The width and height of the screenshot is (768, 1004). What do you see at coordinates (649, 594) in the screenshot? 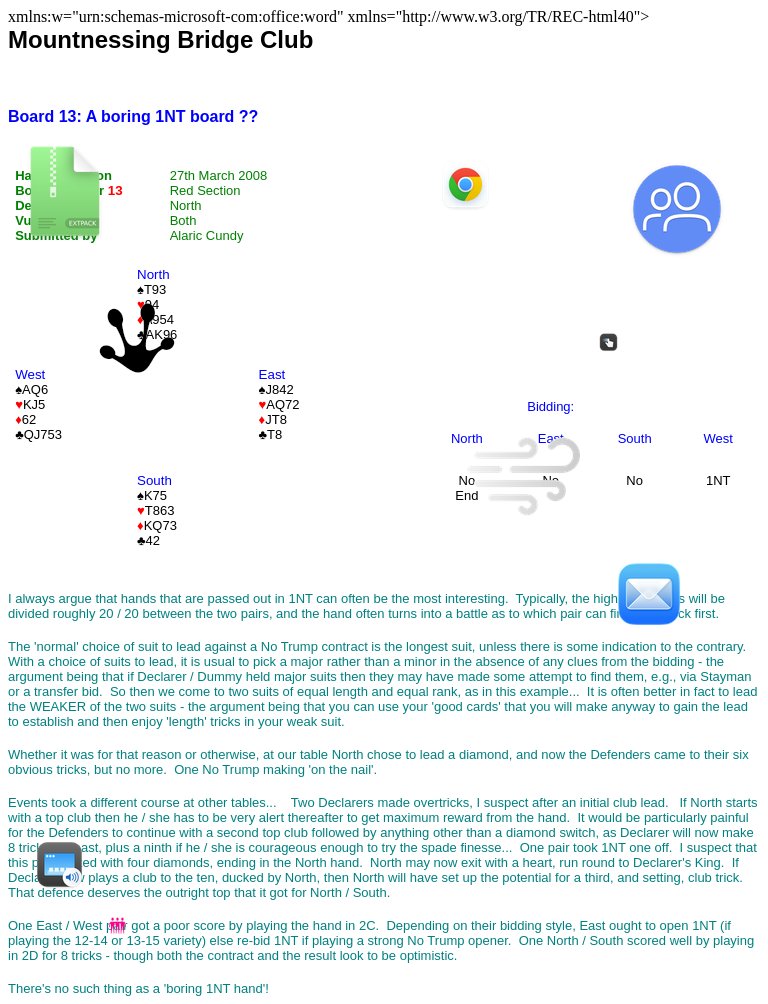
I see `open the Mail app` at bounding box center [649, 594].